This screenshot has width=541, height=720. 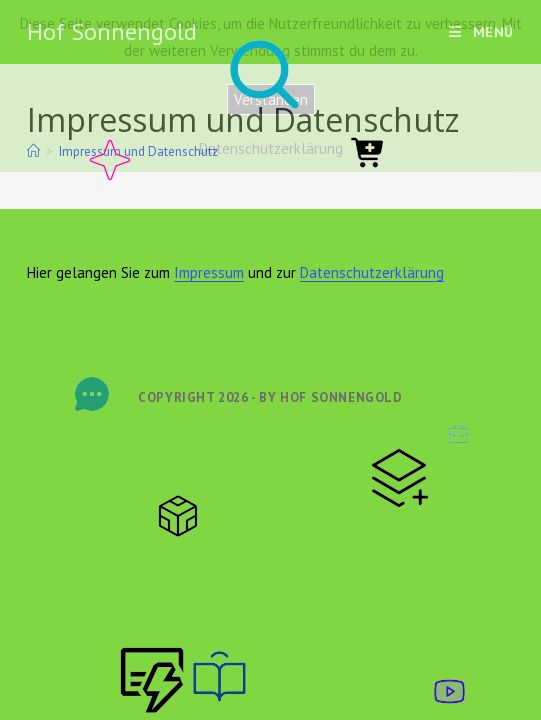 I want to click on view user profile or contact details, so click(x=219, y=675).